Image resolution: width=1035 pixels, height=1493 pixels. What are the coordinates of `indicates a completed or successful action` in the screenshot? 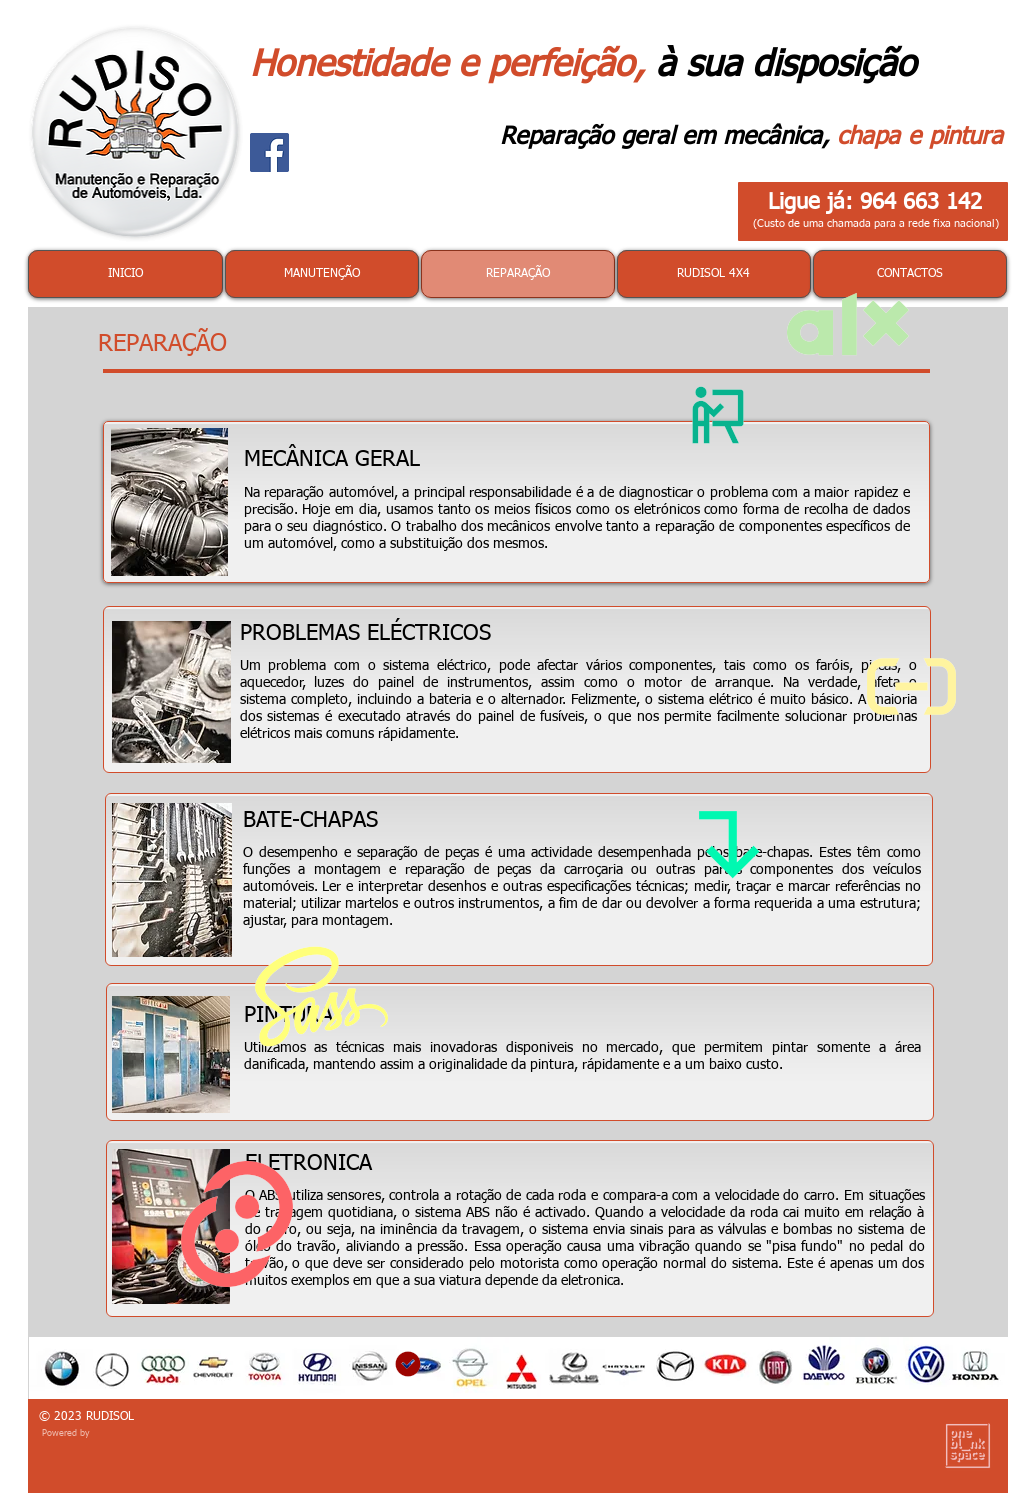 It's located at (408, 1364).